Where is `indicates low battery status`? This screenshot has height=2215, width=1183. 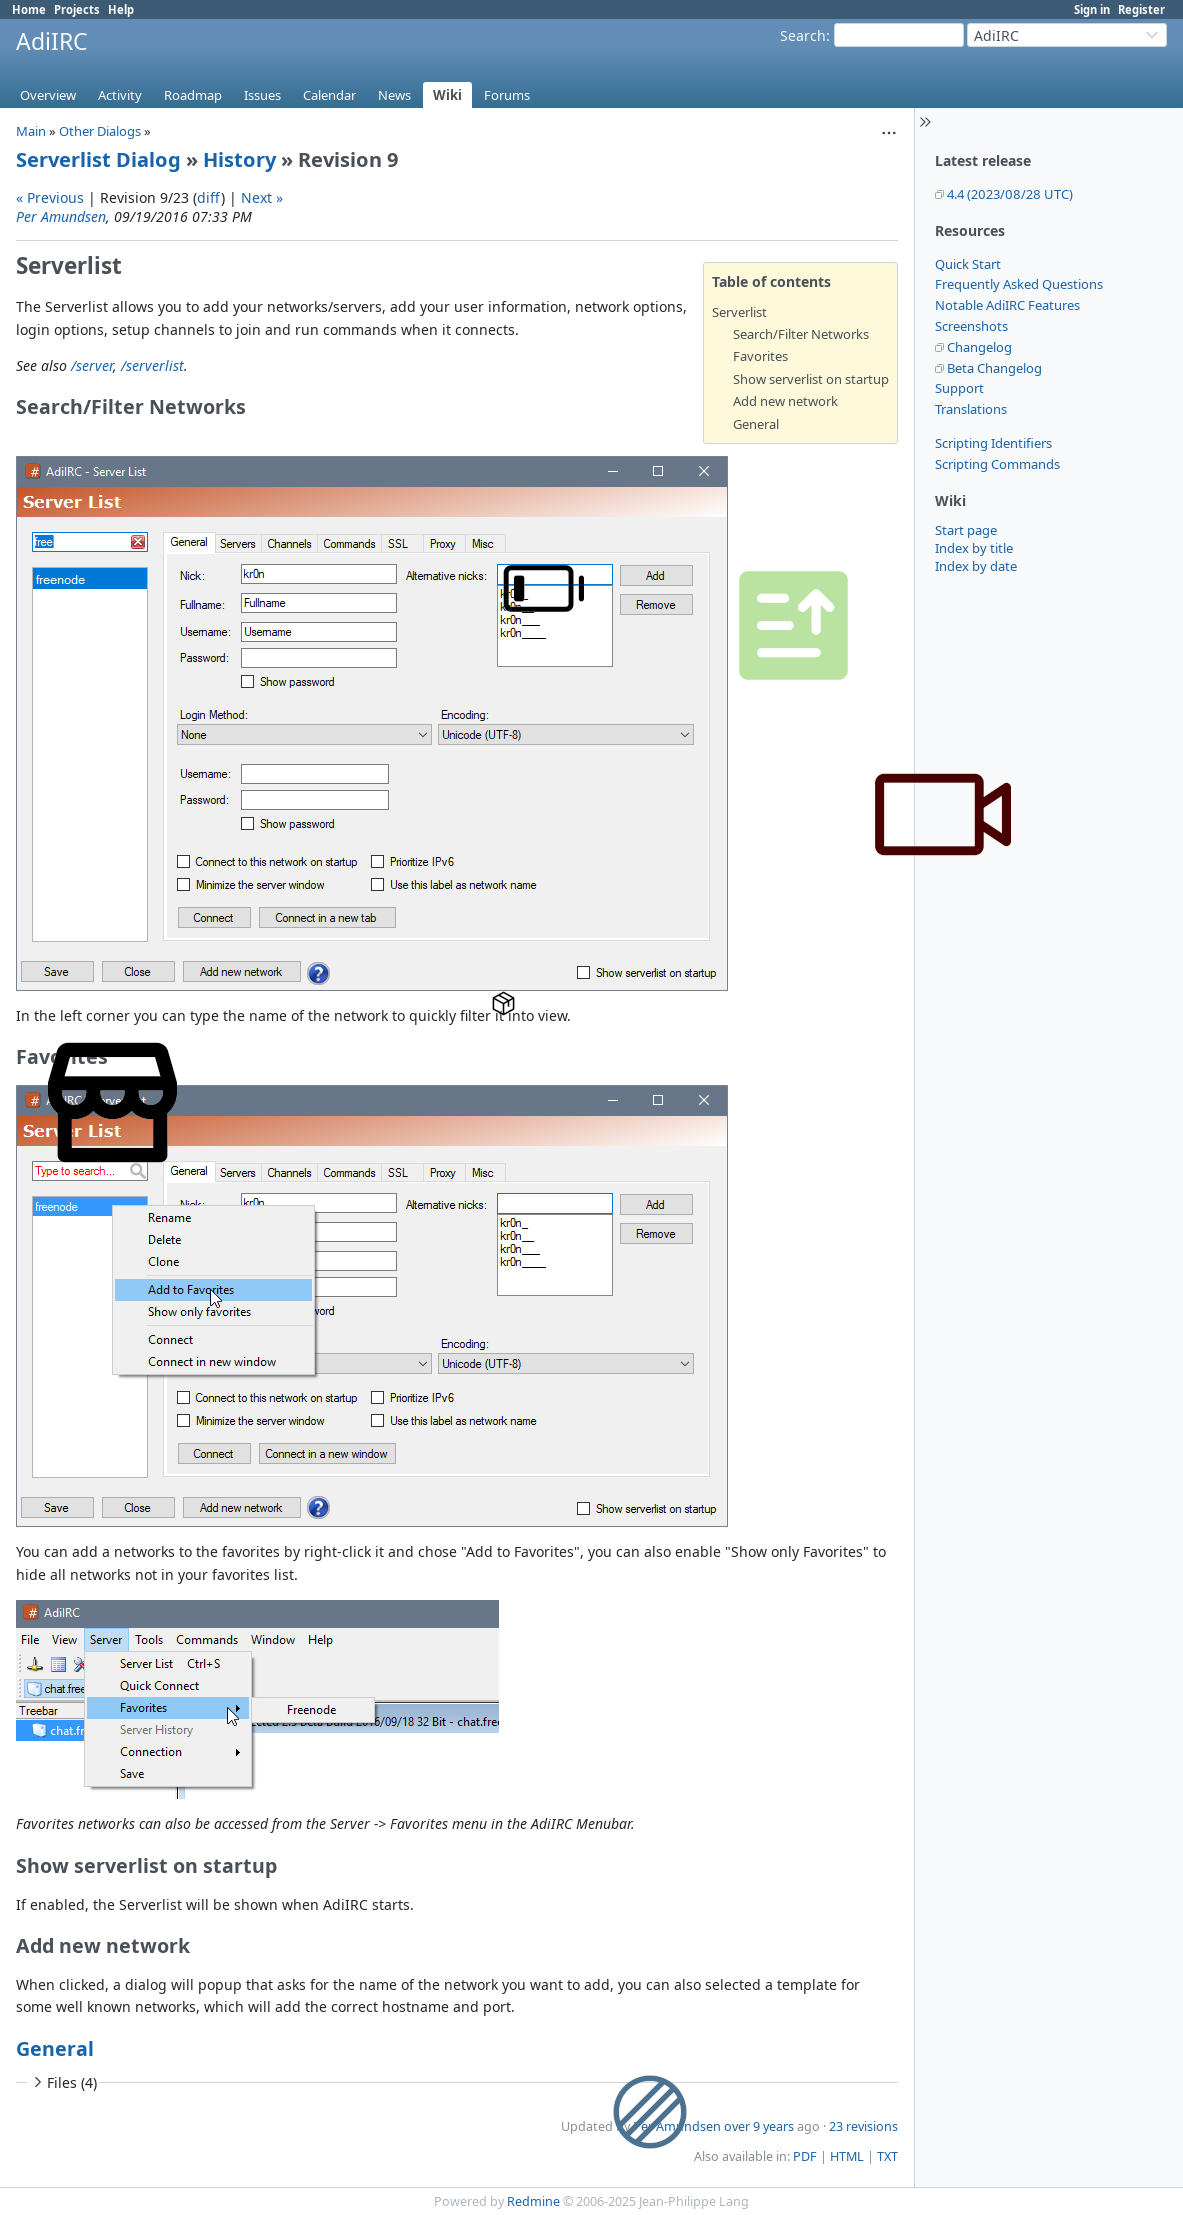 indicates low battery status is located at coordinates (542, 588).